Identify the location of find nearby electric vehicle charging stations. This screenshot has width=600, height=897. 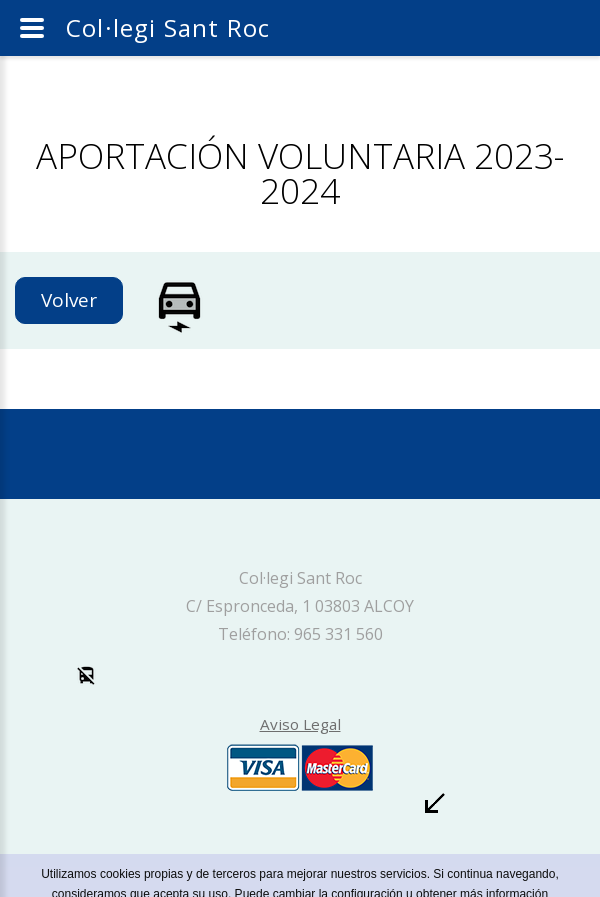
(179, 307).